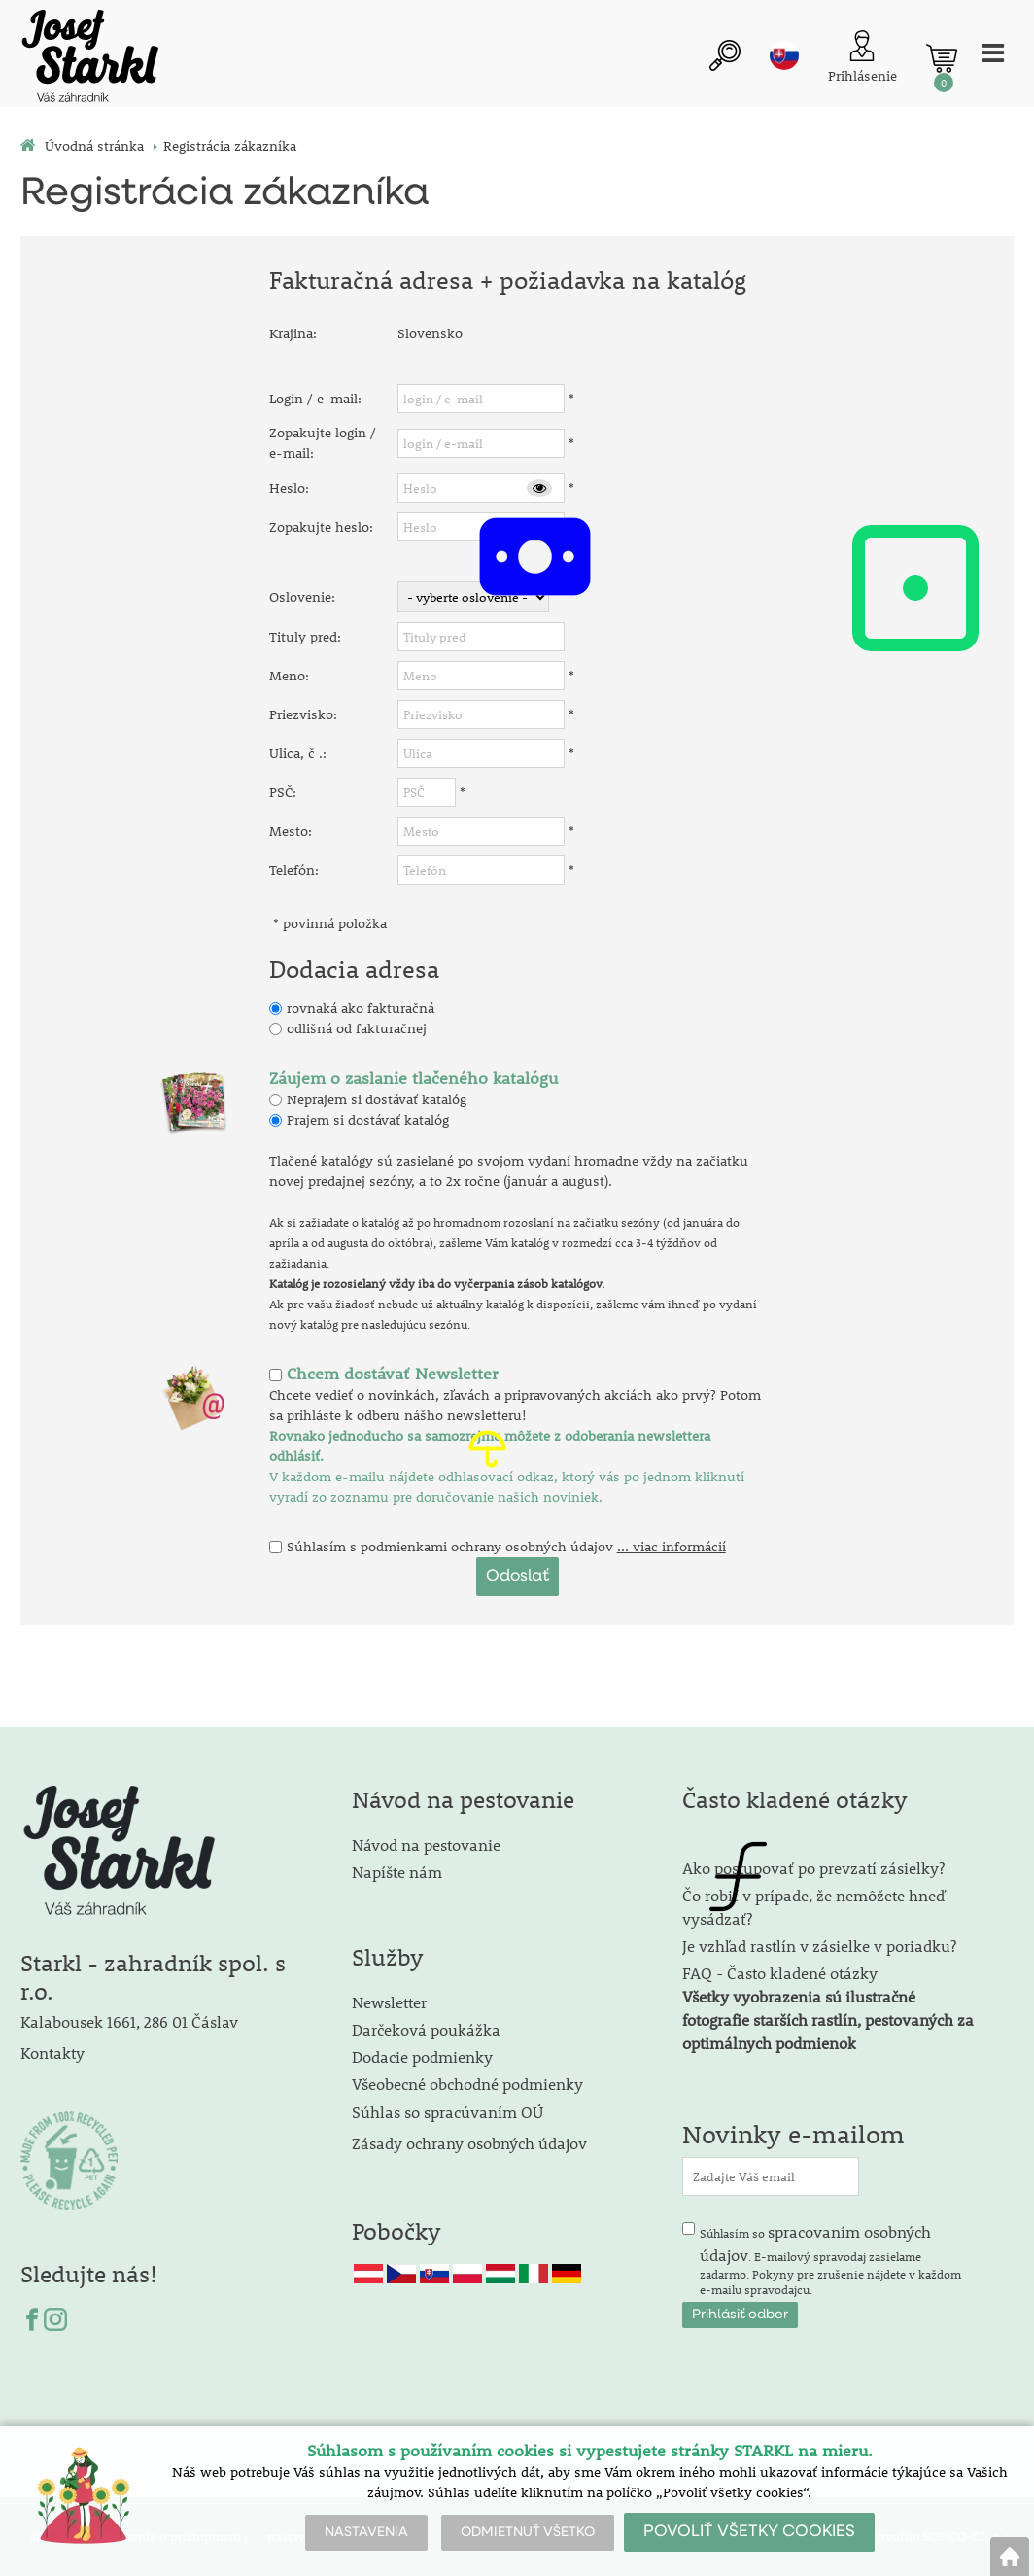  Describe the element at coordinates (915, 588) in the screenshot. I see `indicates a selected or active item` at that location.